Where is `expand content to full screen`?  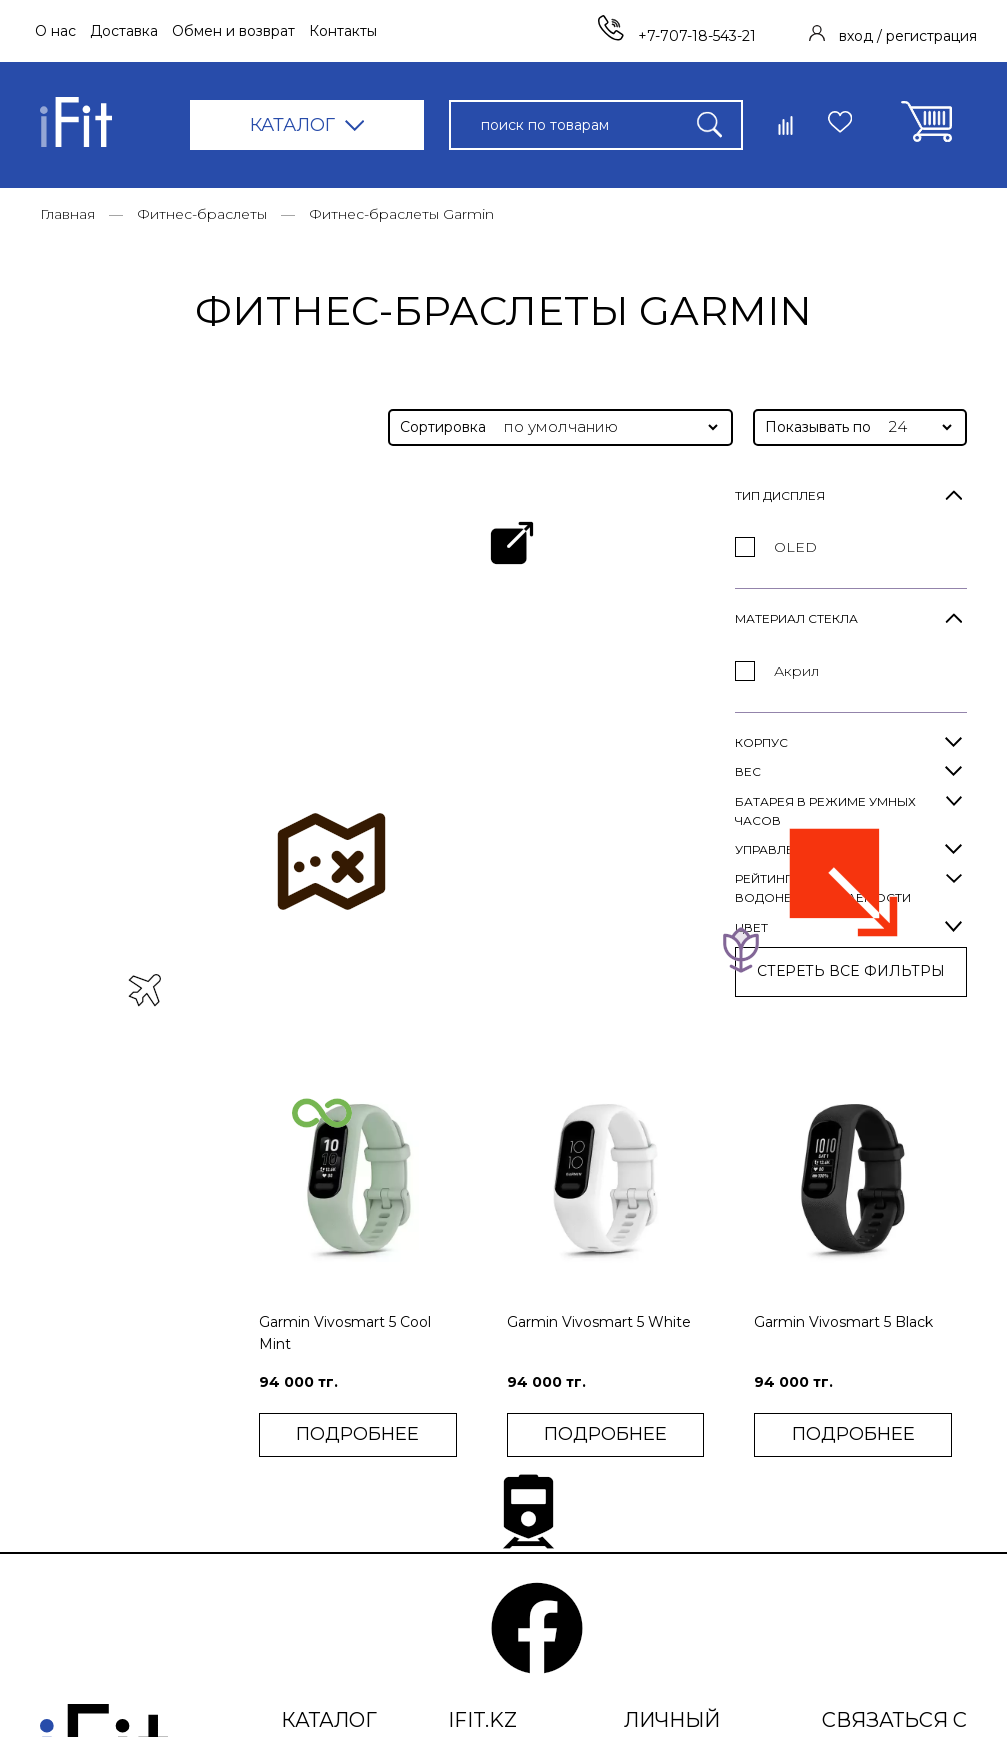
expand content to full screen is located at coordinates (843, 882).